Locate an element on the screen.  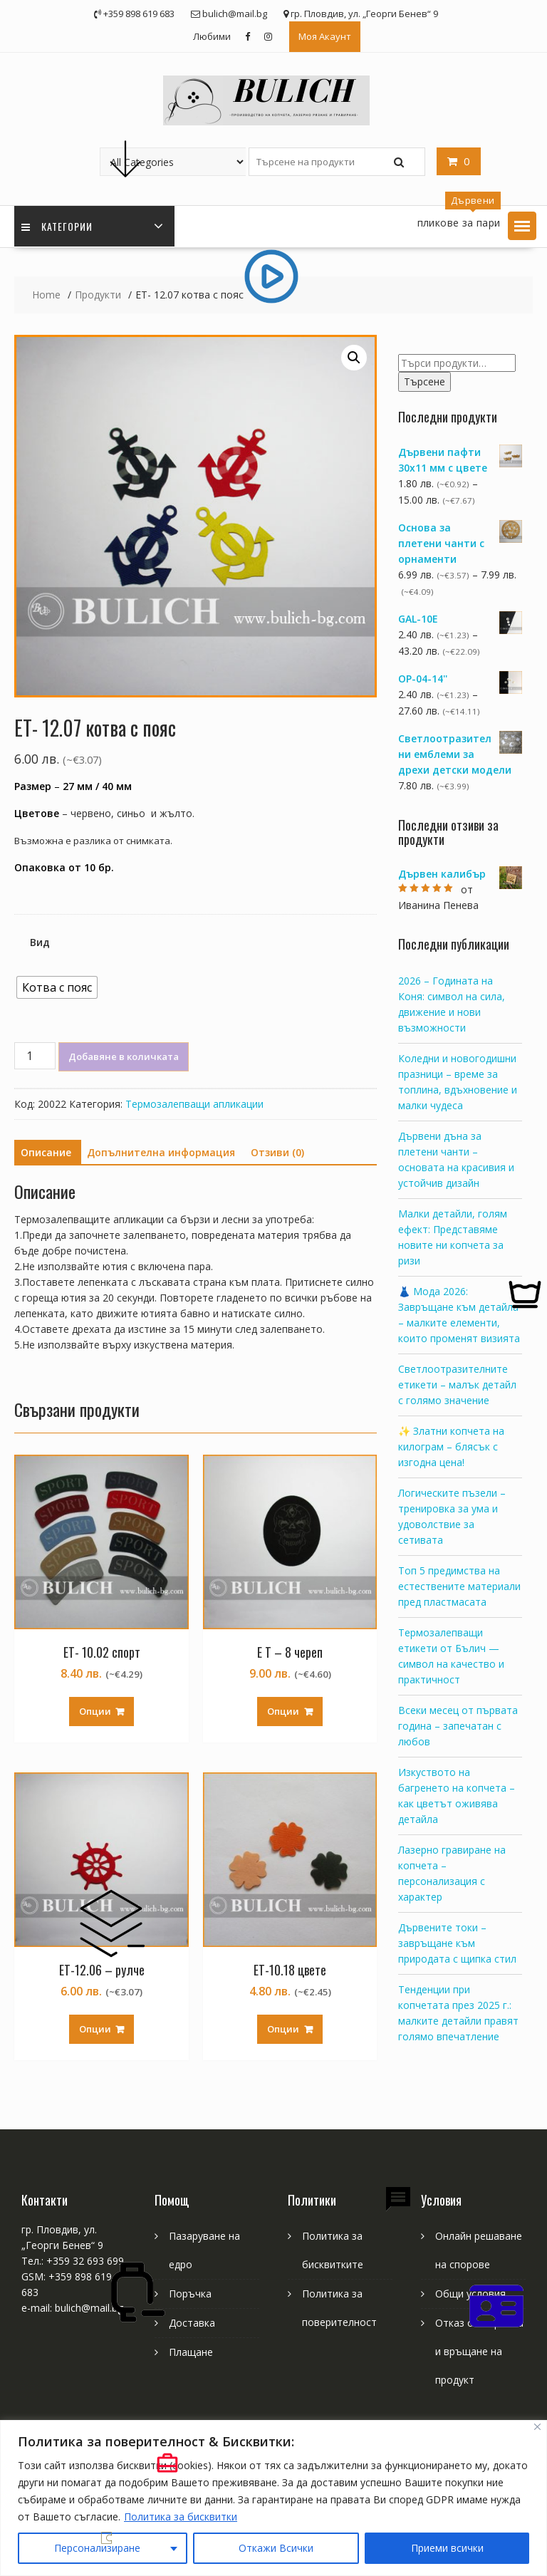
scroll down or view more content is located at coordinates (125, 159).